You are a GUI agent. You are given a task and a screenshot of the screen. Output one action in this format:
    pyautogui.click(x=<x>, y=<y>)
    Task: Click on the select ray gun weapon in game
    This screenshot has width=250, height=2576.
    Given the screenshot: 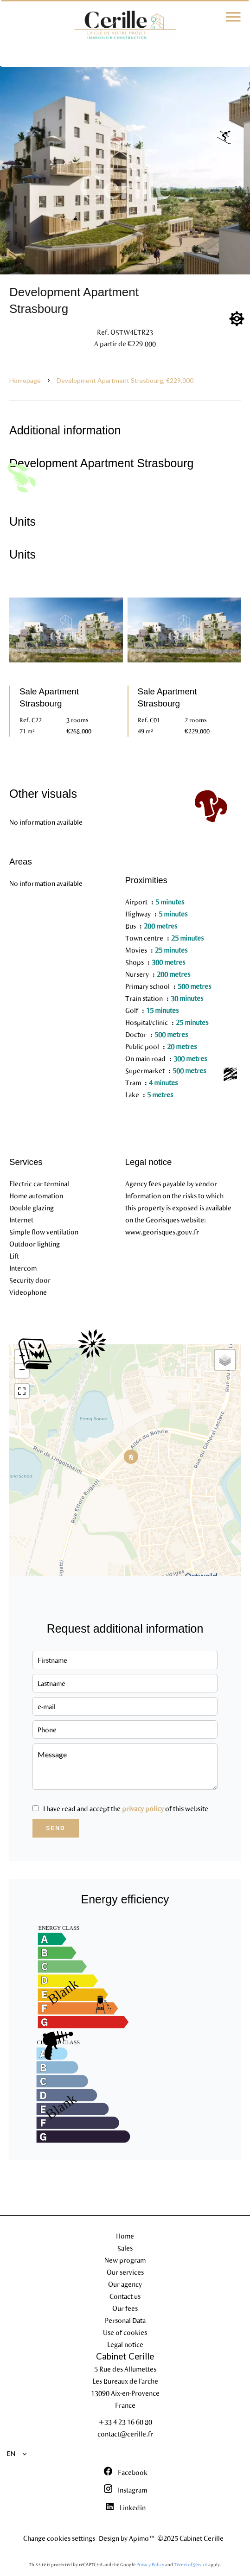 What is the action you would take?
    pyautogui.click(x=58, y=2044)
    